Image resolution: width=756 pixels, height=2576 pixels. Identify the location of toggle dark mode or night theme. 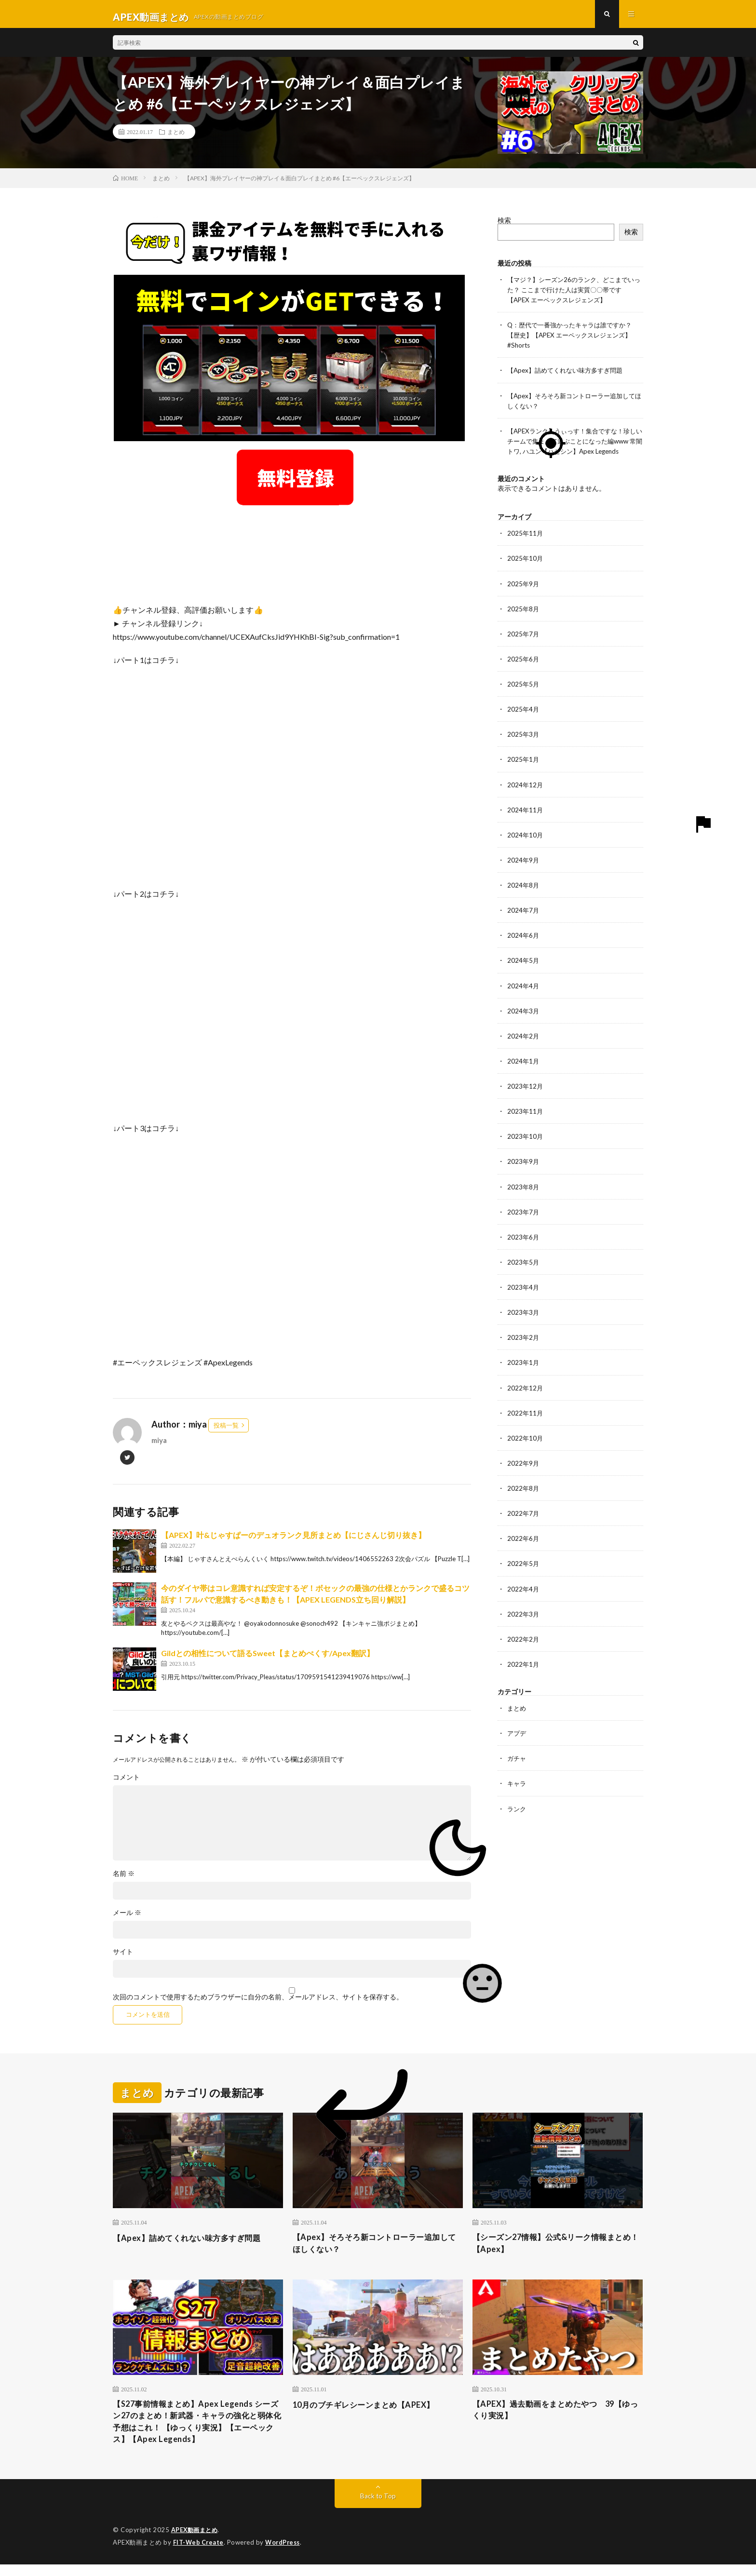
(458, 1848).